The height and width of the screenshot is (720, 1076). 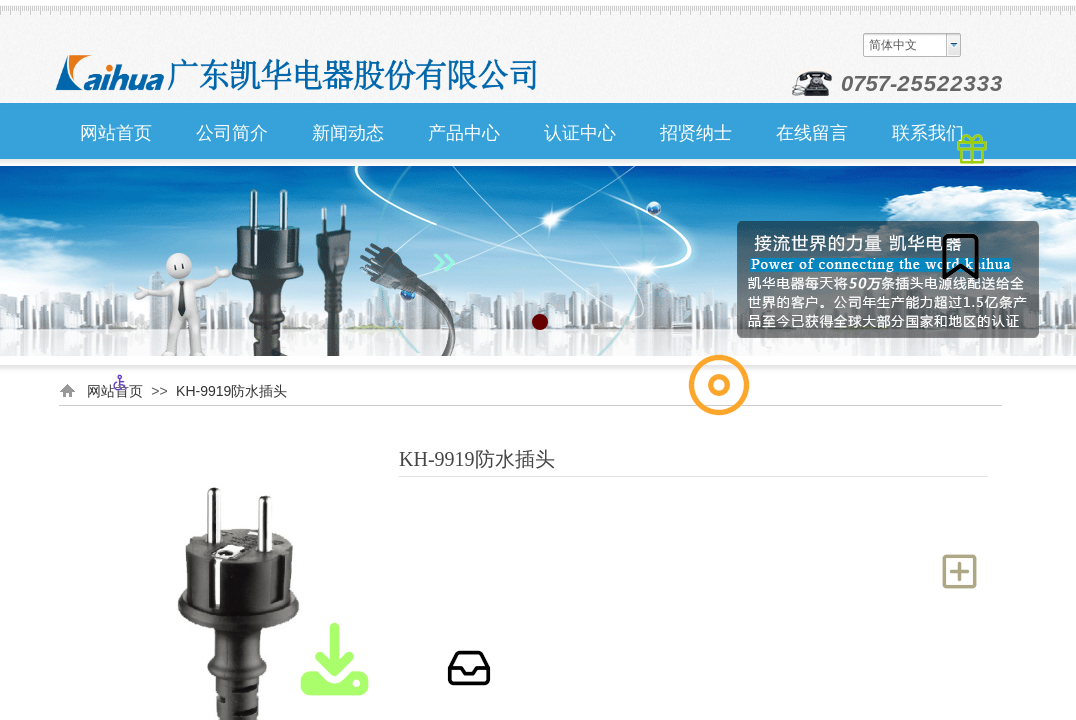 What do you see at coordinates (972, 149) in the screenshot?
I see `redeem a gift or reward` at bounding box center [972, 149].